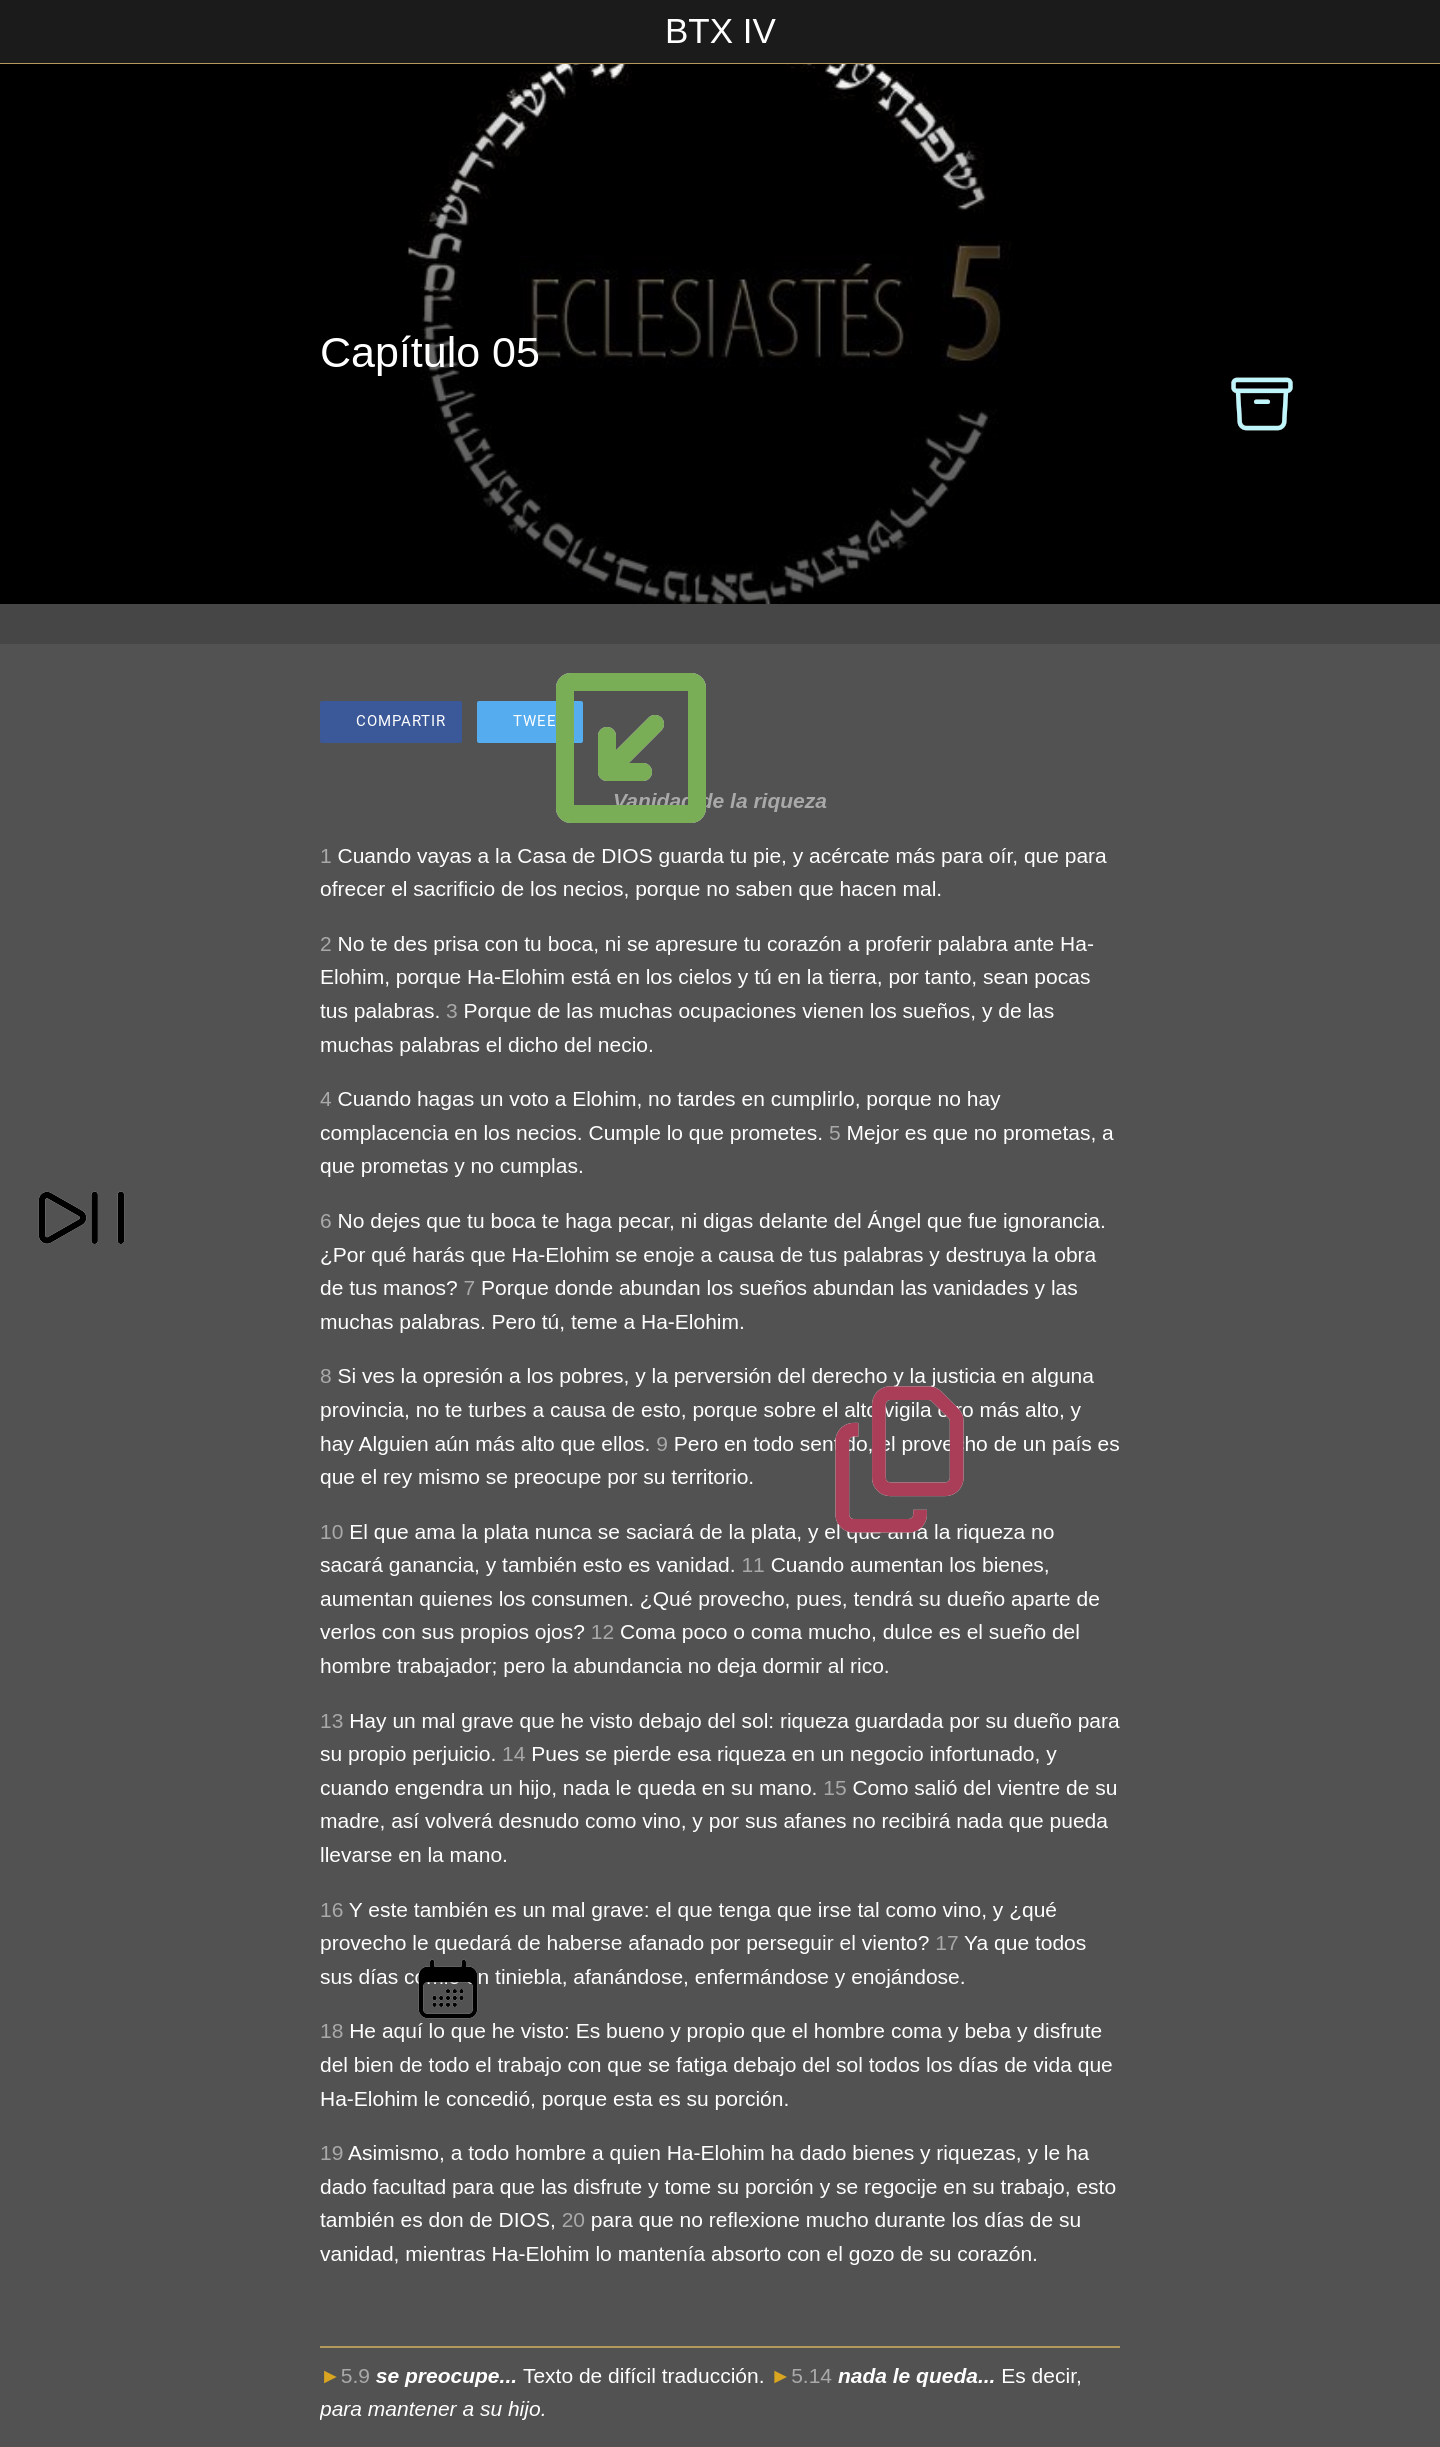  I want to click on toggle between play and pause for media playback, so click(81, 1214).